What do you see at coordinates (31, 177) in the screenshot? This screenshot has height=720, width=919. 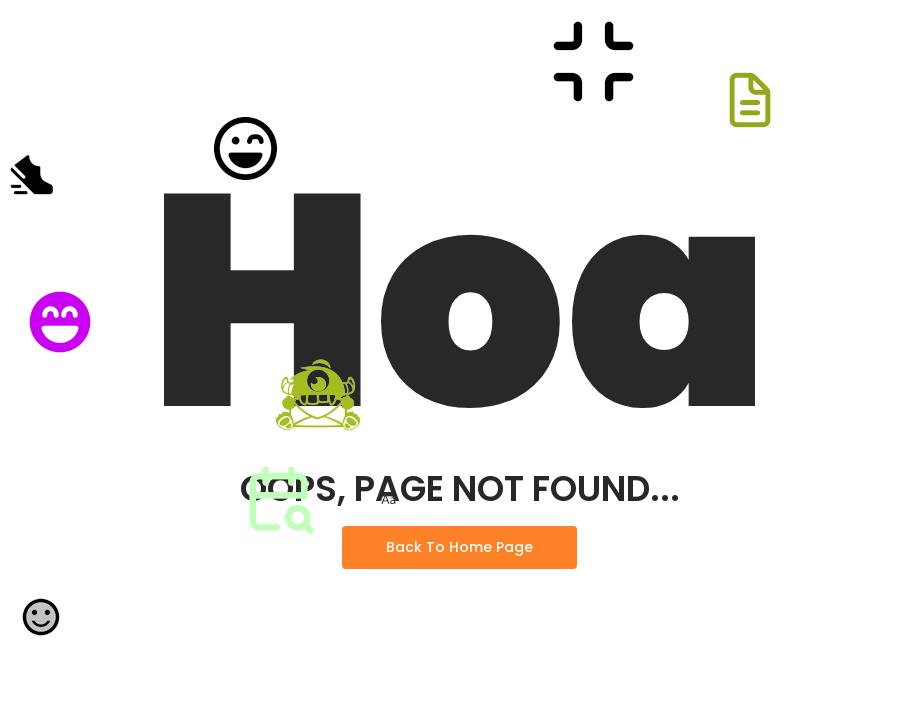 I see `track your running or walking activity` at bounding box center [31, 177].